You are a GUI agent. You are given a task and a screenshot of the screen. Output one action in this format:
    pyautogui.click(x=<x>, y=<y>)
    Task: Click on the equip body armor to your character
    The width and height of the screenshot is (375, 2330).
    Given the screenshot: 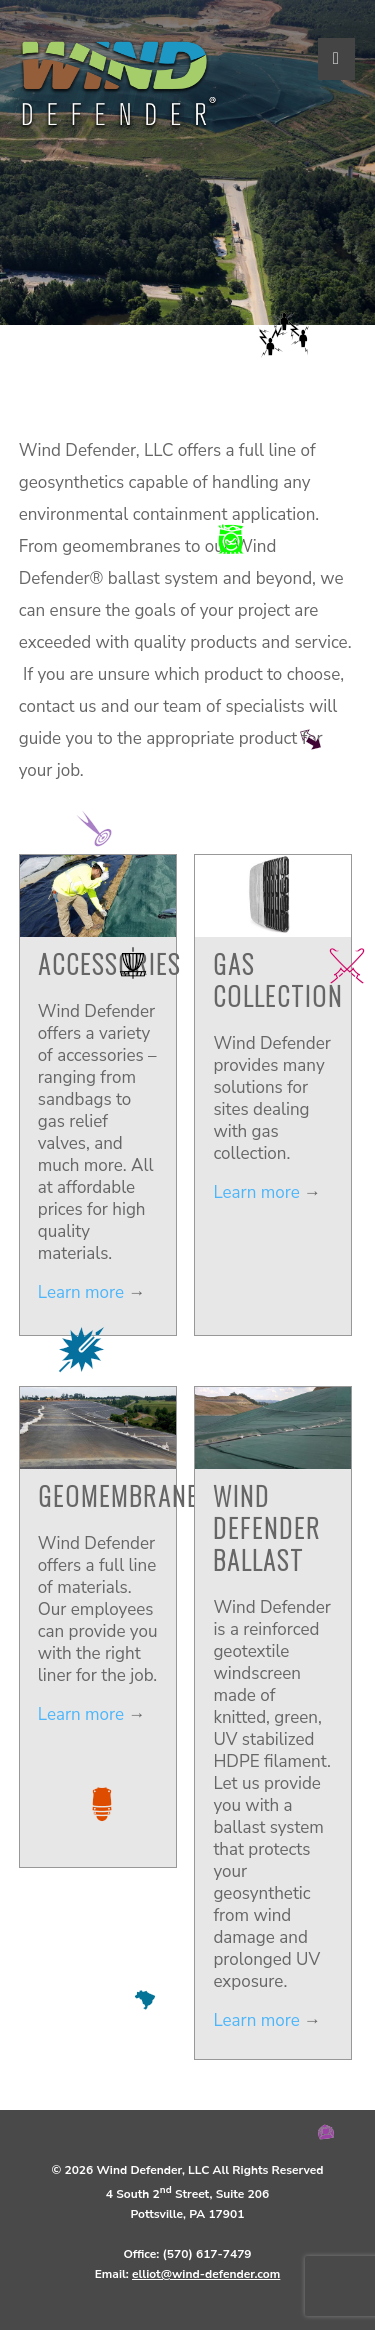 What is the action you would take?
    pyautogui.click(x=102, y=1804)
    